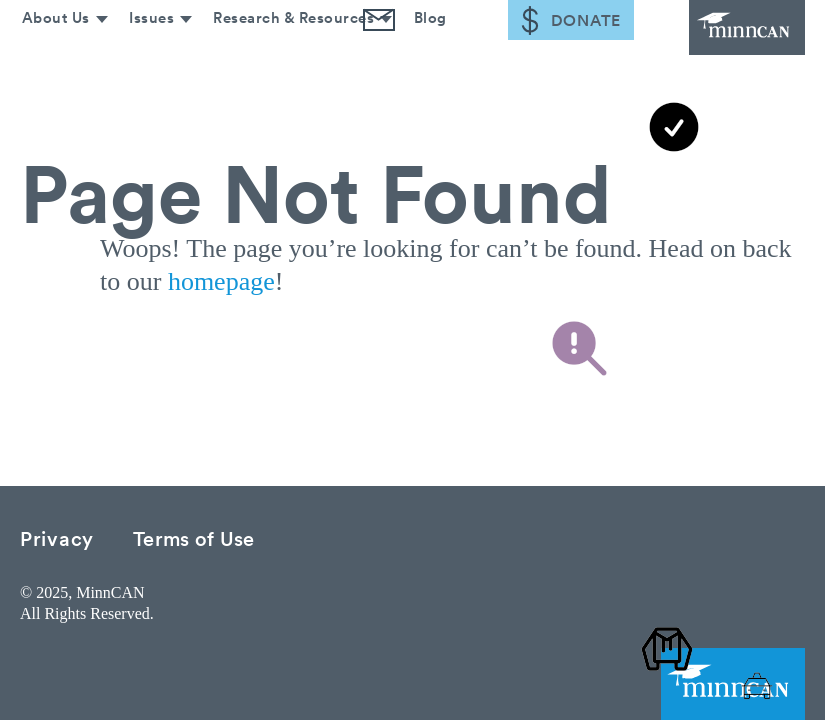  I want to click on indicates a completed or successful action, so click(674, 127).